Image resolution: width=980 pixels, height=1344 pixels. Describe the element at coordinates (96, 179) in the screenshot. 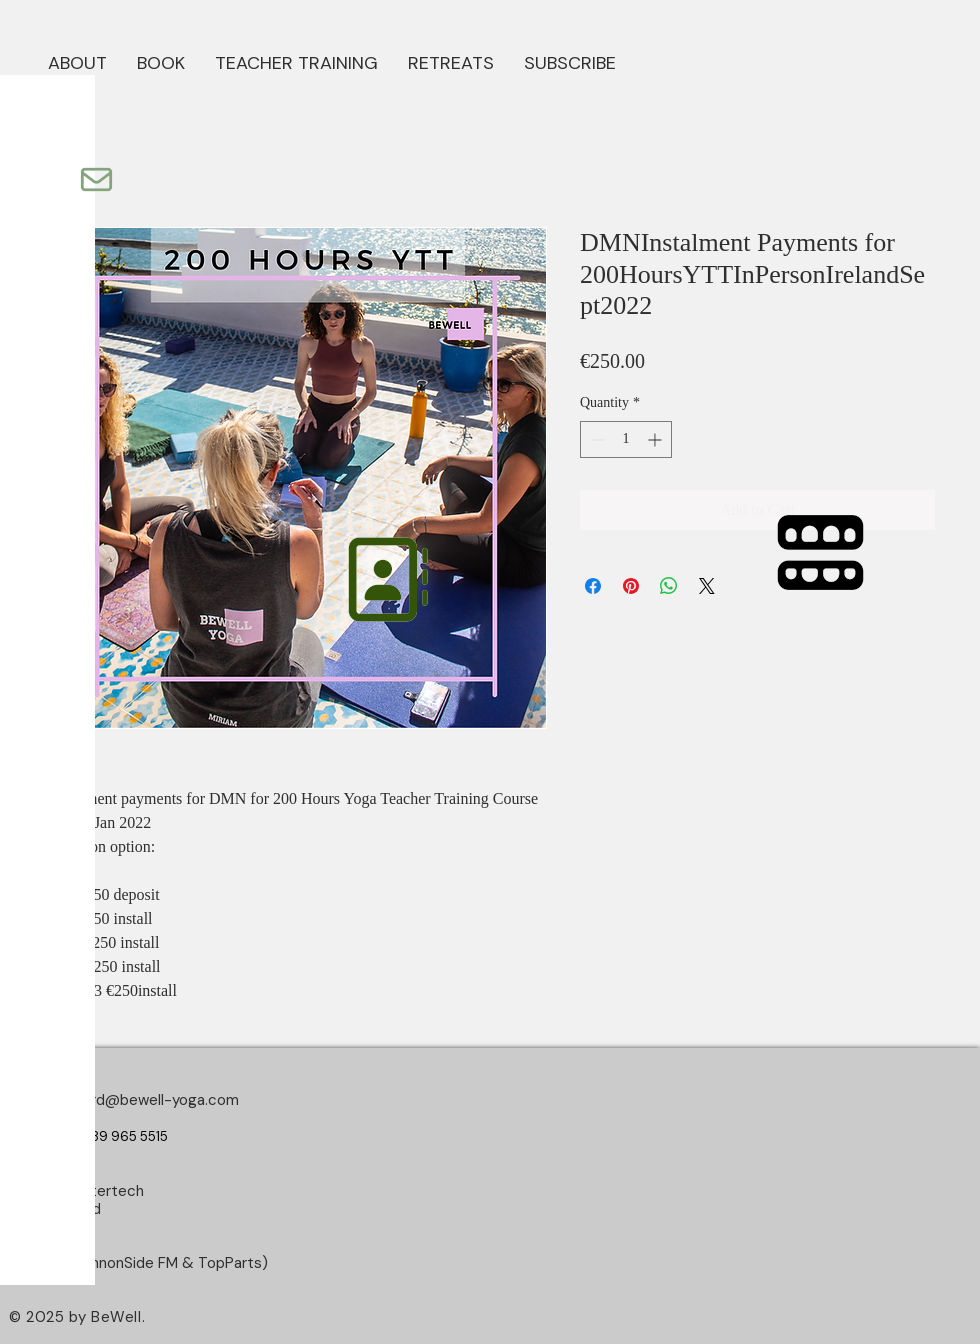

I see `open your inbox or email messages` at that location.